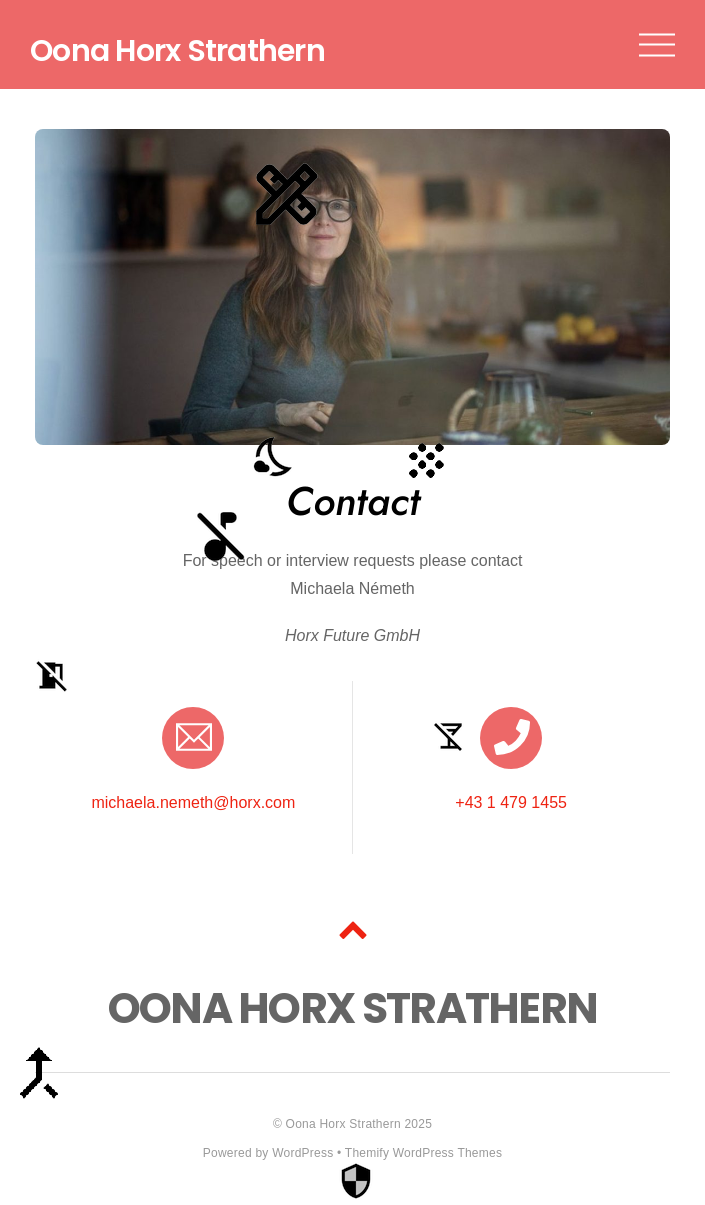  I want to click on access security settings, so click(356, 1181).